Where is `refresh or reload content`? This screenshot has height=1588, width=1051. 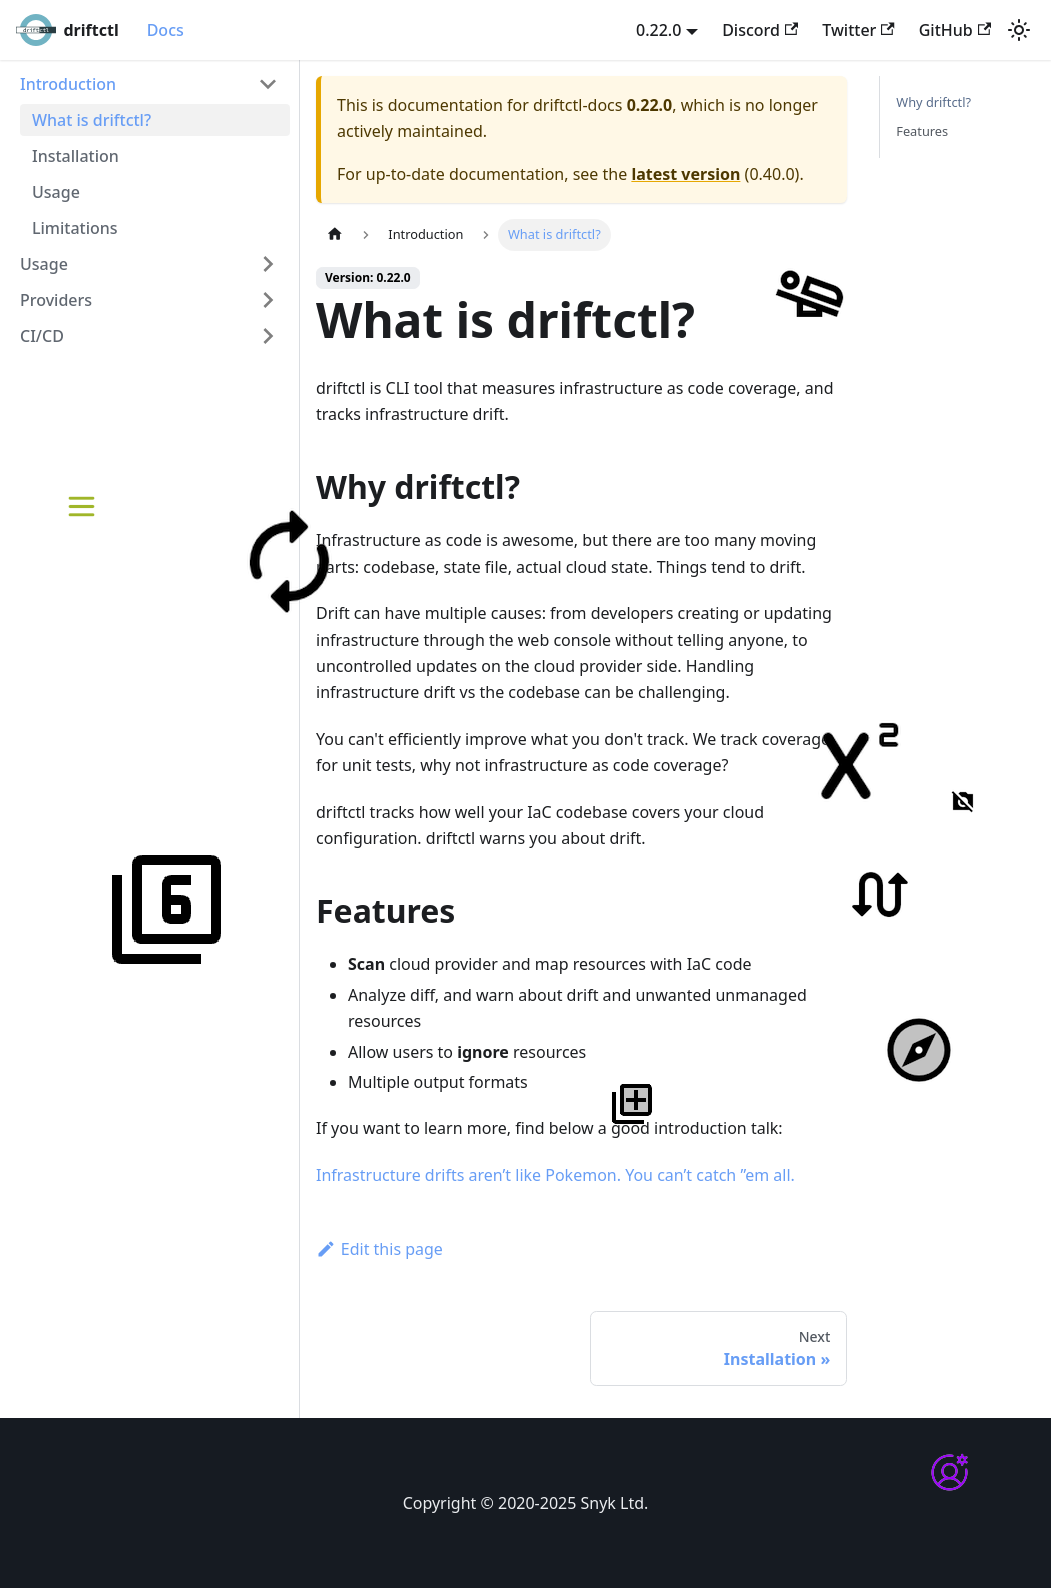 refresh or reload content is located at coordinates (289, 561).